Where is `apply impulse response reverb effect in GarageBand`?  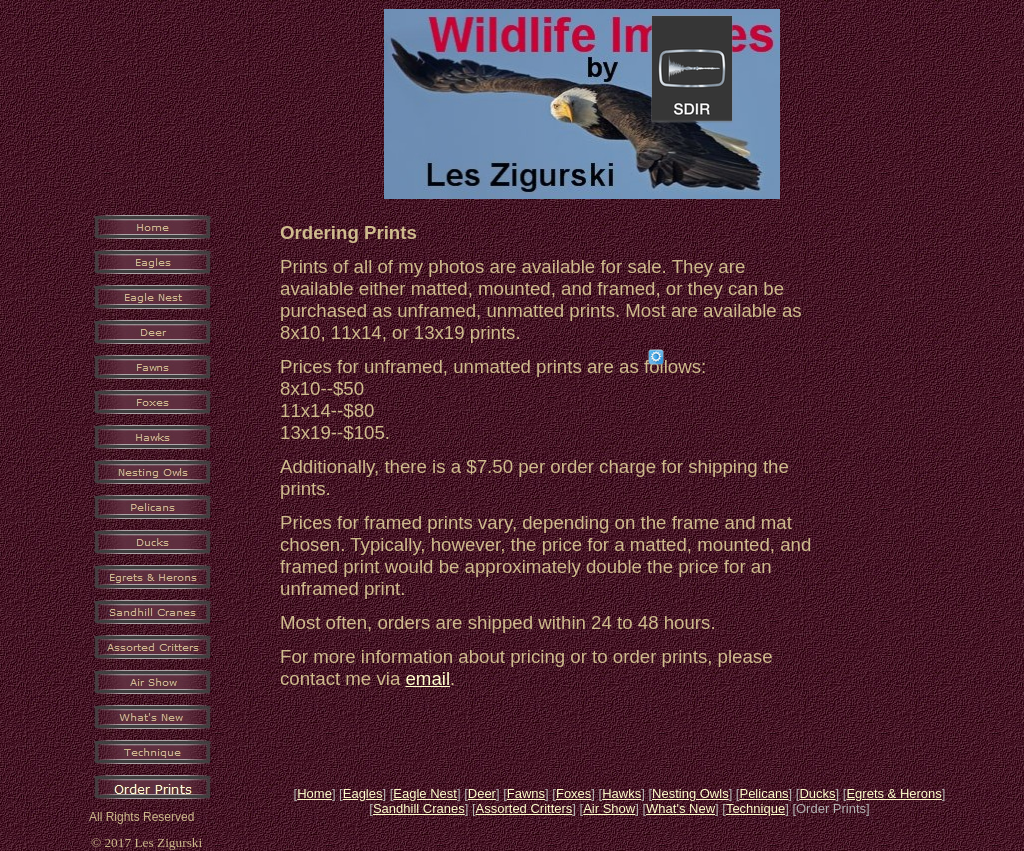
apply impulse response reverb effect in GarageBand is located at coordinates (692, 71).